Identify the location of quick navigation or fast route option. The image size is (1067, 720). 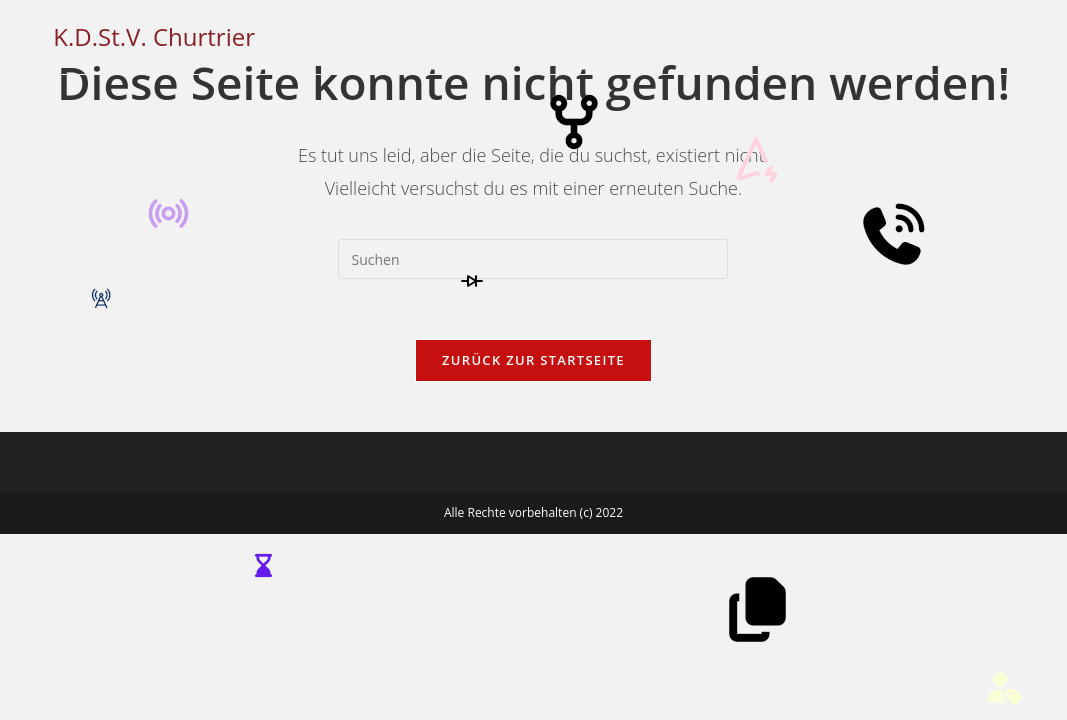
(756, 159).